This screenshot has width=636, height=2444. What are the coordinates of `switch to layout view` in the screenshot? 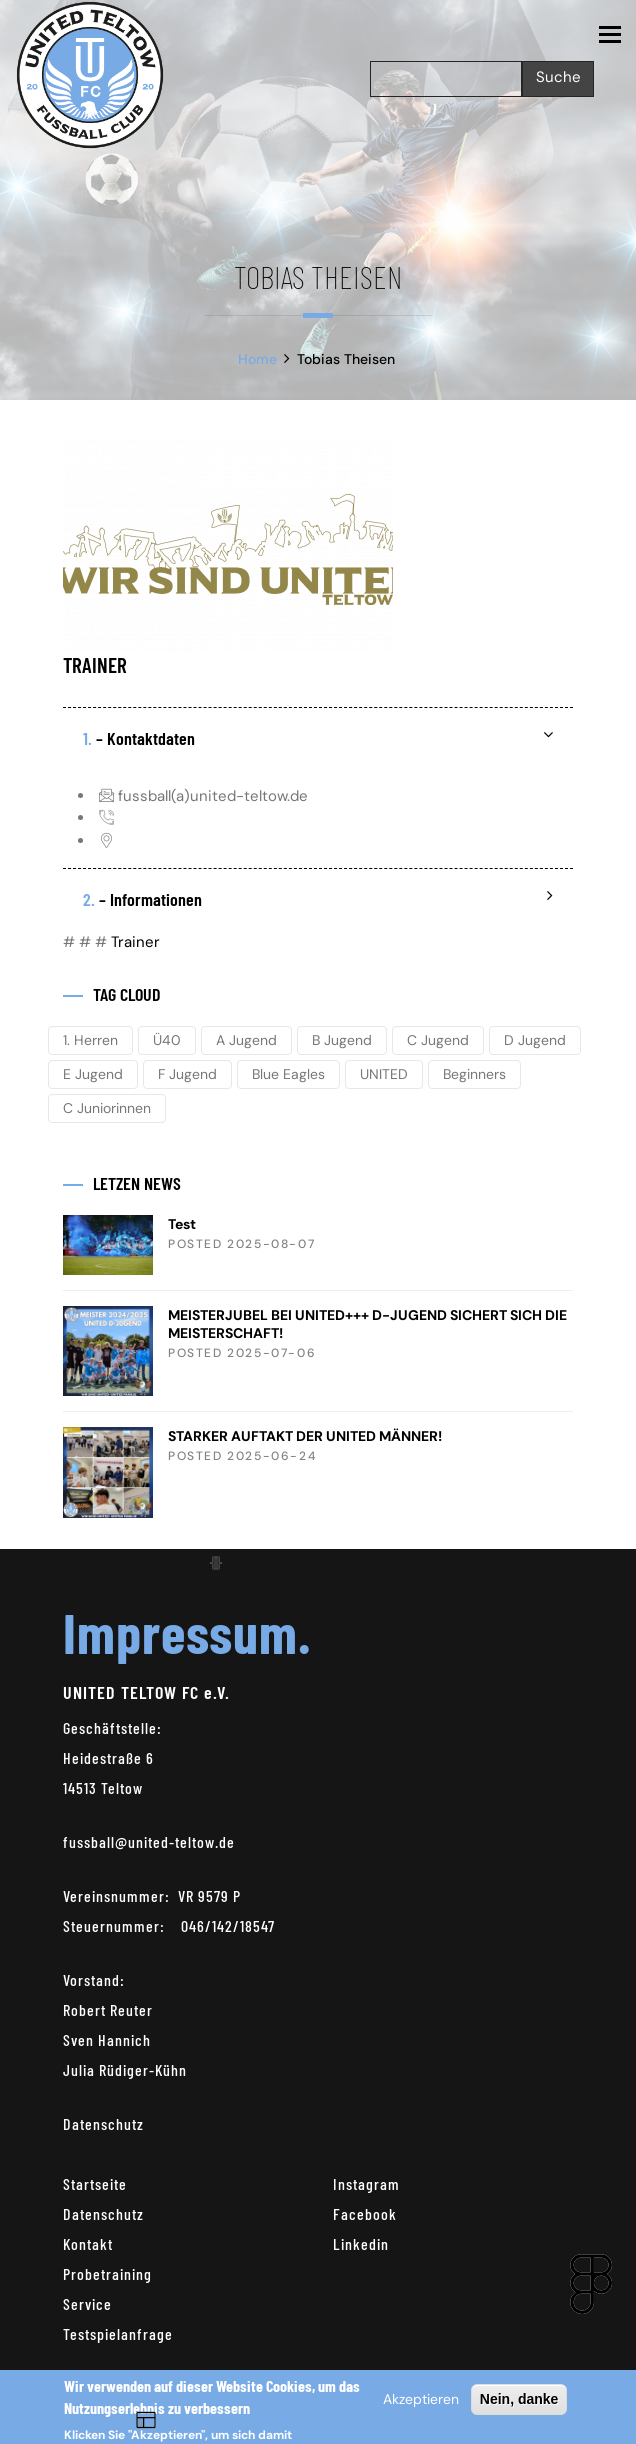 It's located at (146, 2420).